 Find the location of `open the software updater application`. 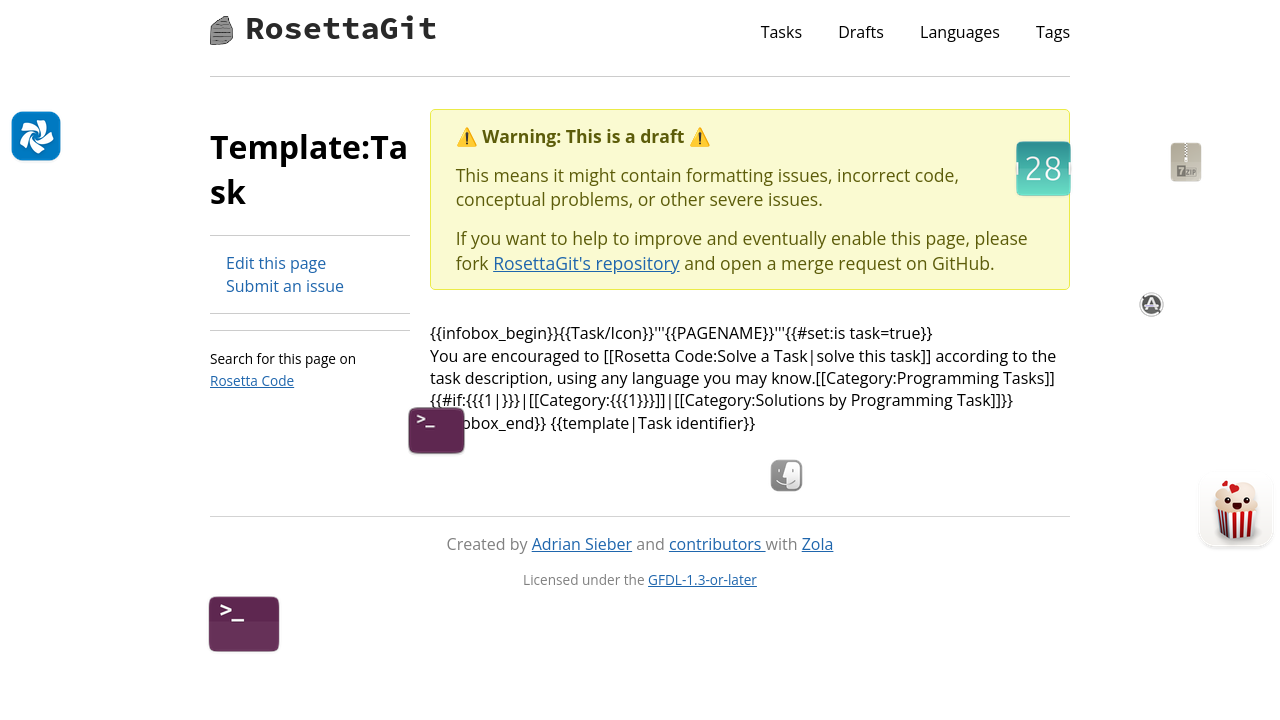

open the software updater application is located at coordinates (1151, 304).